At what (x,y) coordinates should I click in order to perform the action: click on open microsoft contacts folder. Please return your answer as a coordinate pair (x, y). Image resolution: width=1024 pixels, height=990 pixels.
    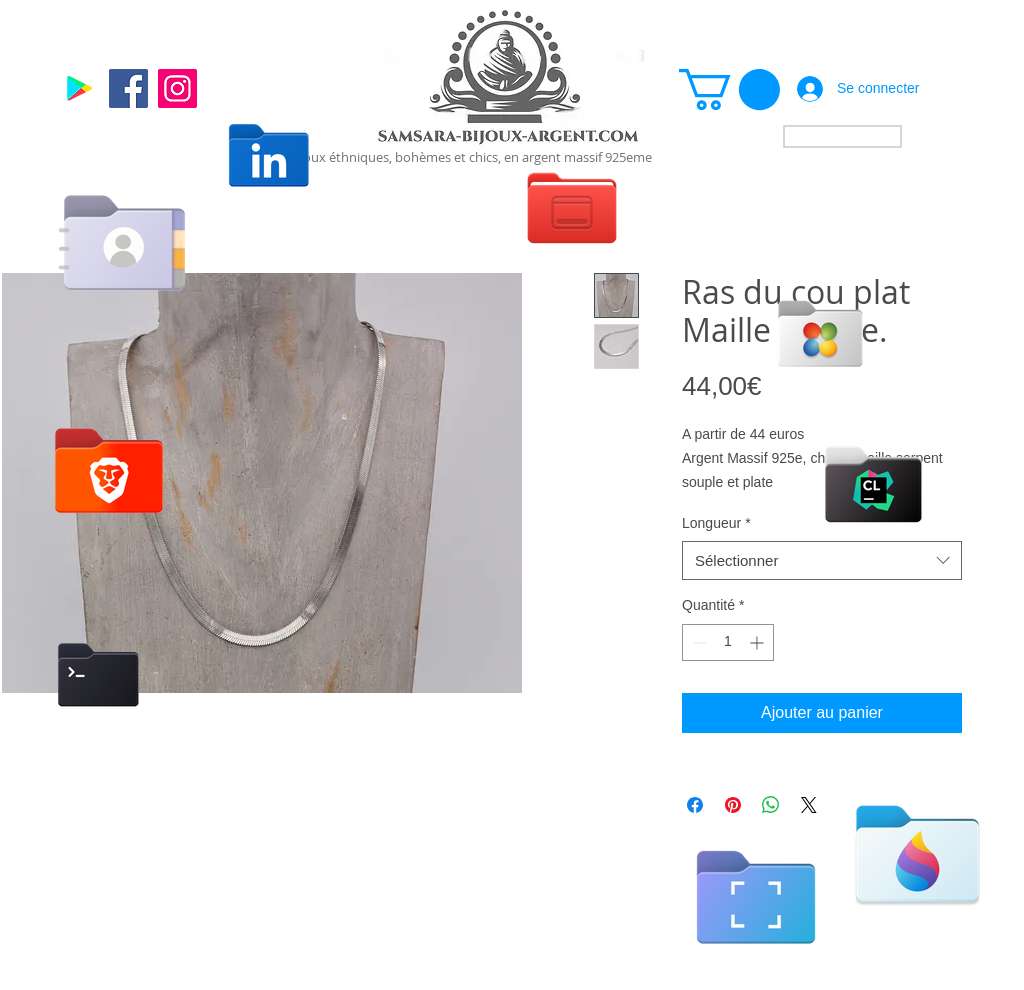
    Looking at the image, I should click on (124, 246).